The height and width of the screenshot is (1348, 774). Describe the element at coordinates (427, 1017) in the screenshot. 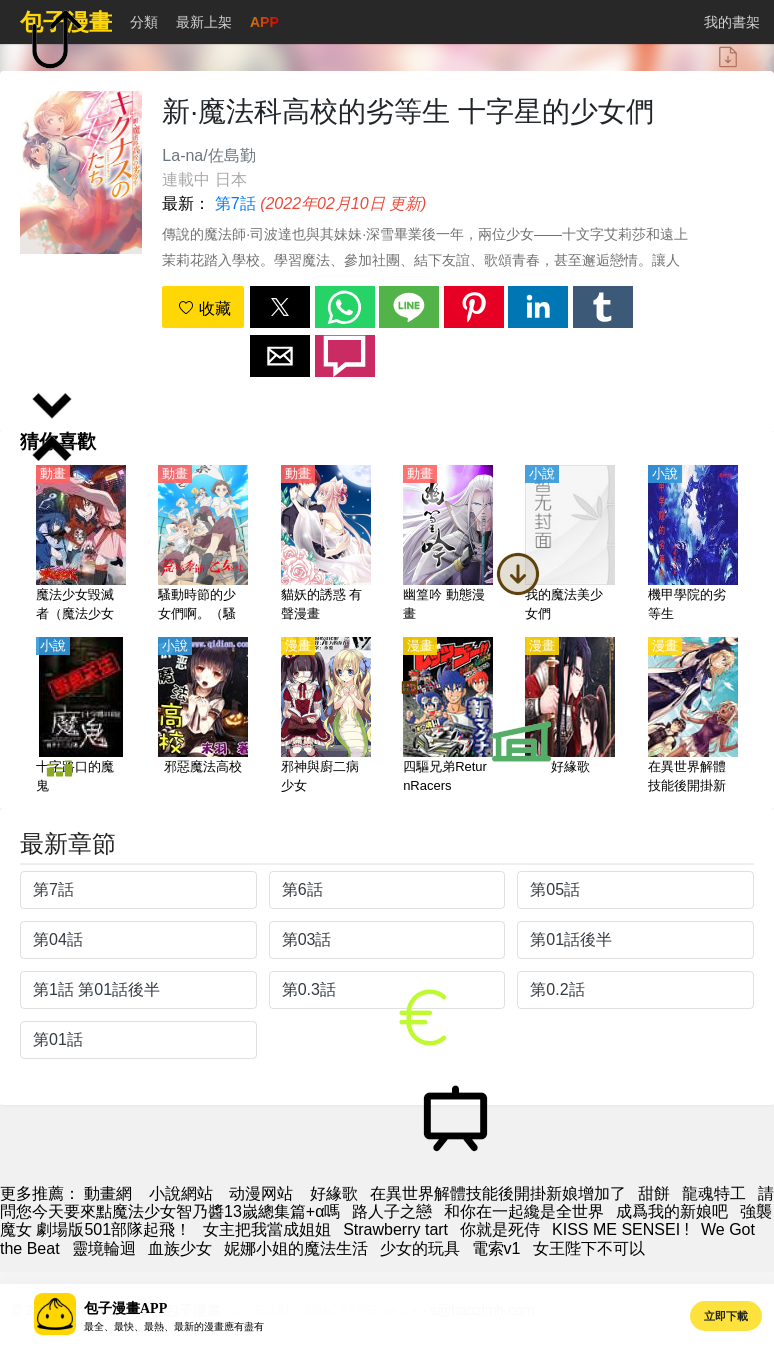

I see `view prices in euros` at that location.